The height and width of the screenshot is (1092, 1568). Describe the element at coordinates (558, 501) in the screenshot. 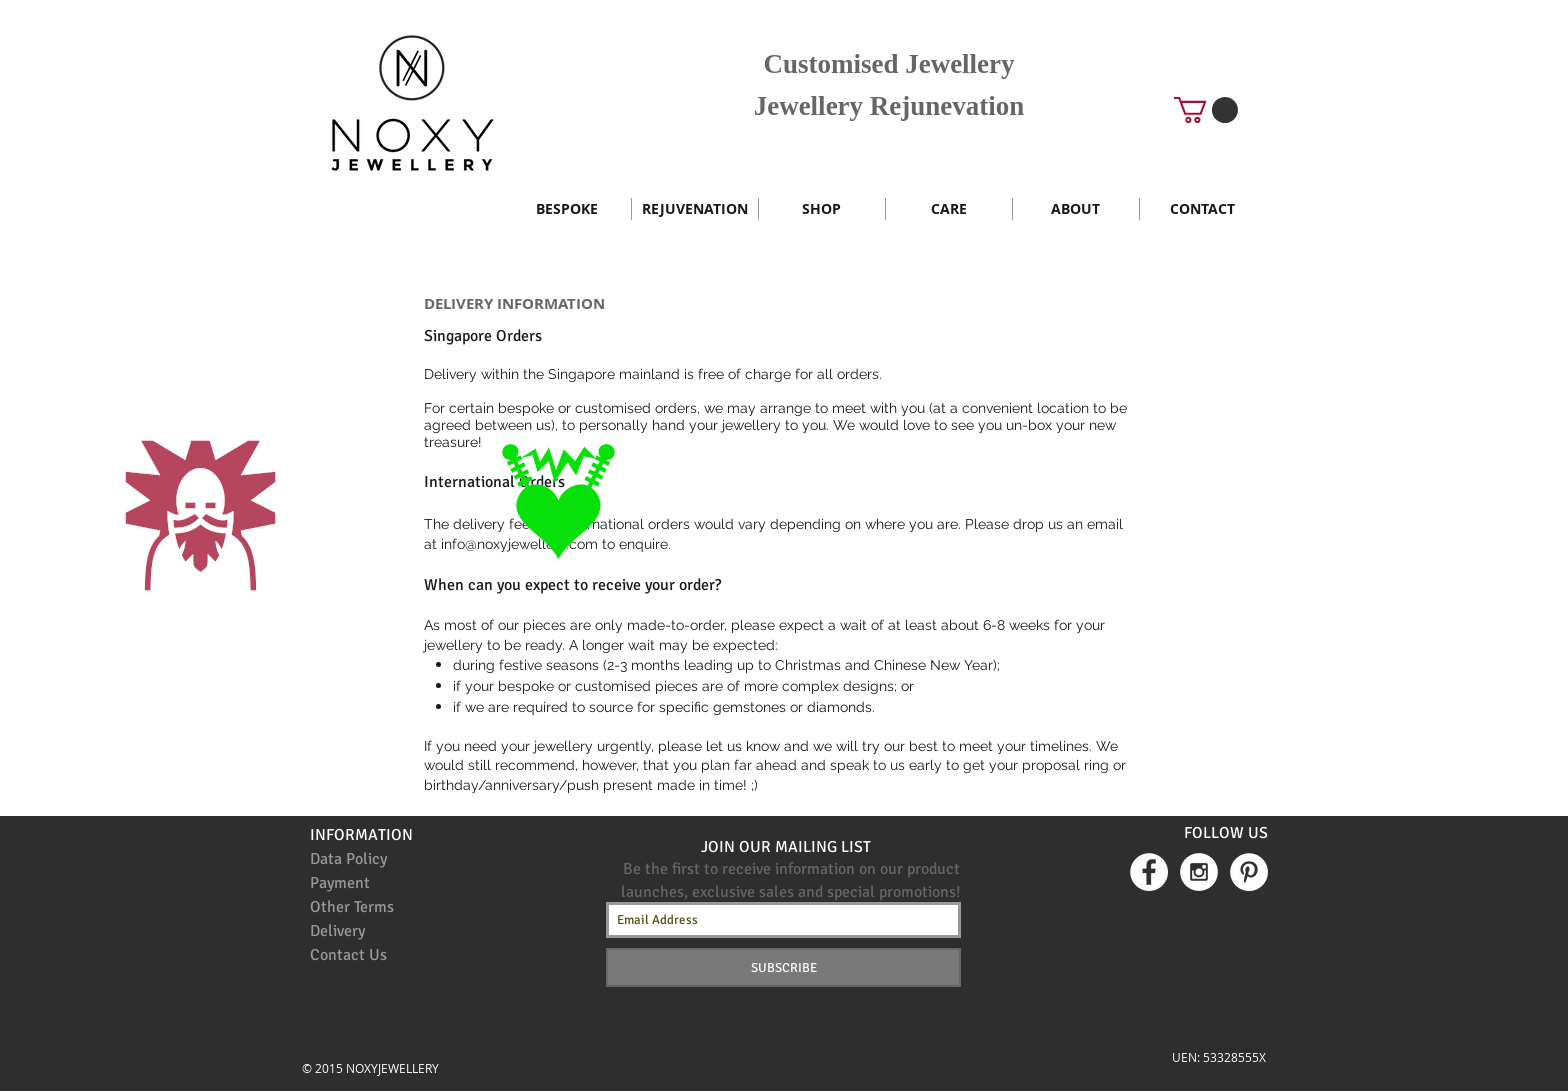

I see `view health or vitality status in a game` at that location.